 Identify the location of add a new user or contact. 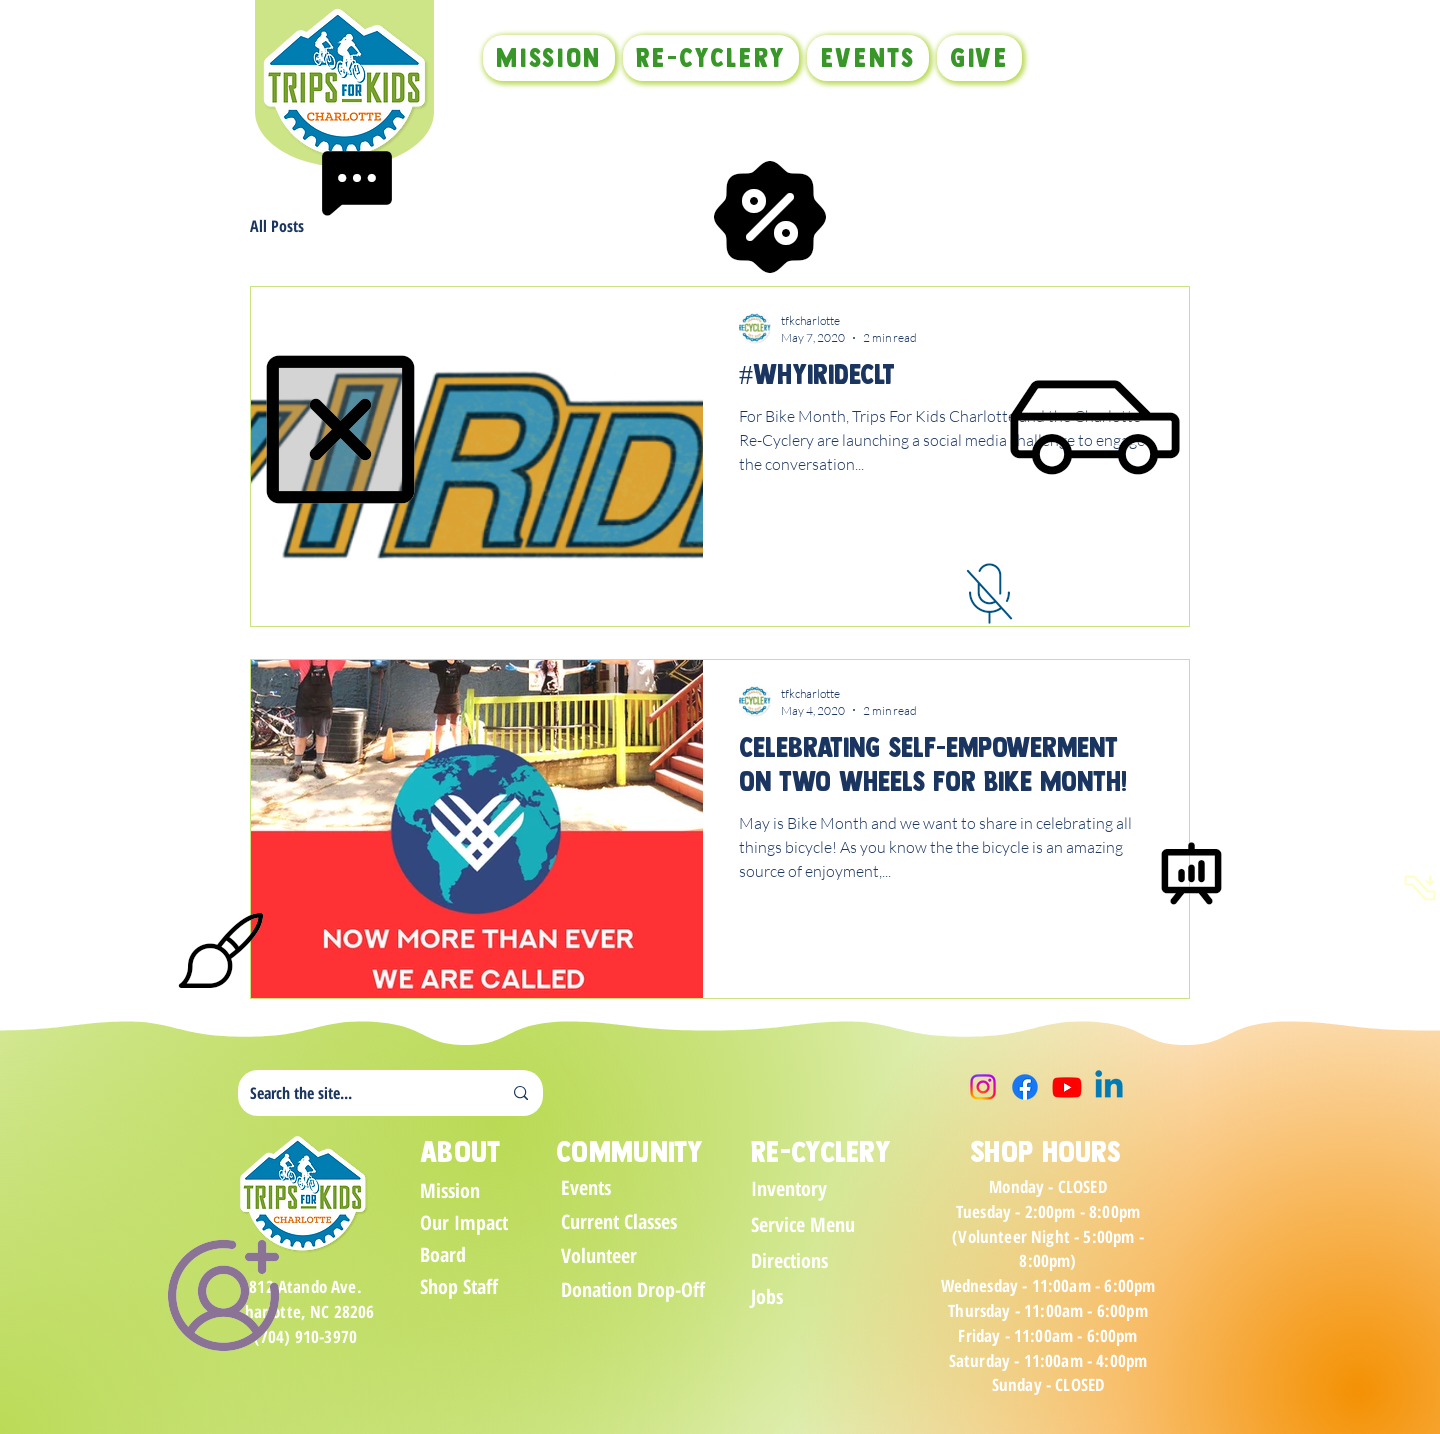
(223, 1295).